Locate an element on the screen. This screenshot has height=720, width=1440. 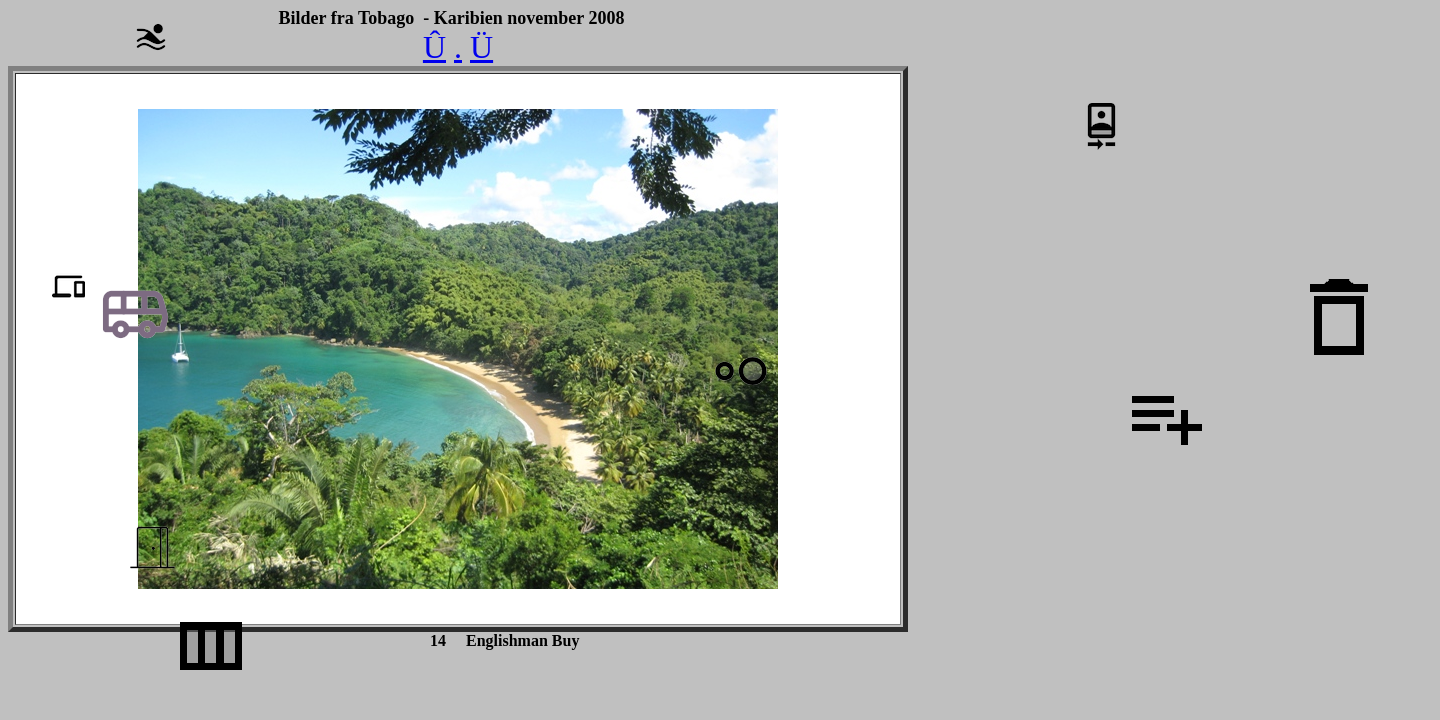
add a new item to your playlist is located at coordinates (1167, 417).